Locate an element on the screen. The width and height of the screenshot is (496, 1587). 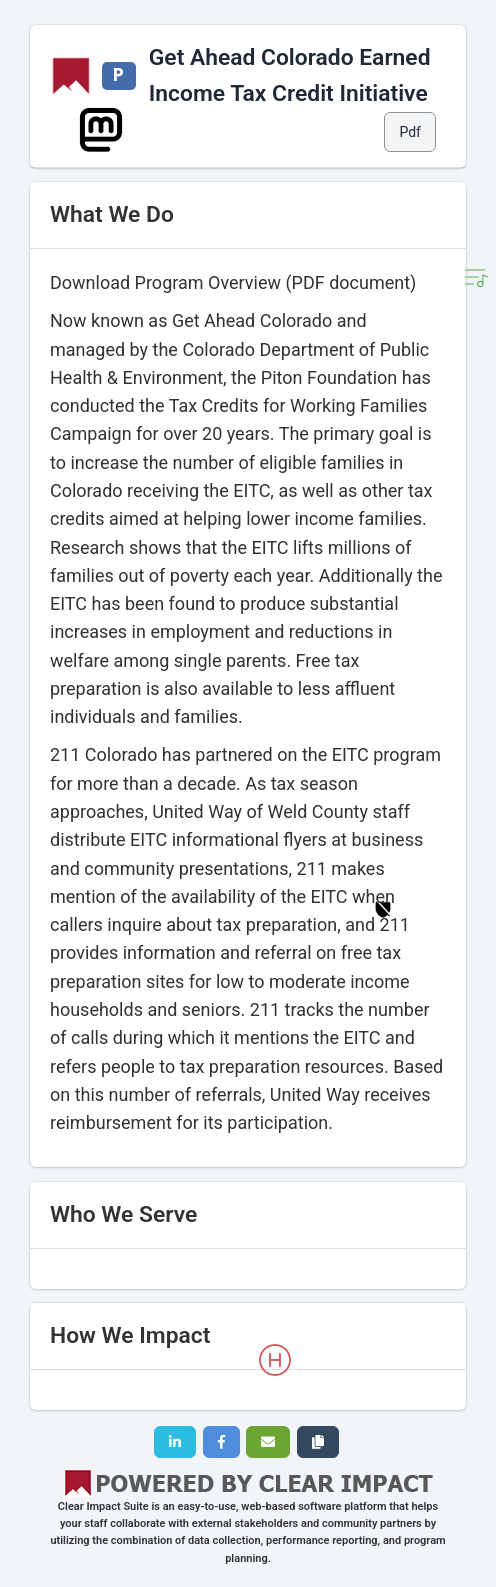
view your playlist is located at coordinates (475, 277).